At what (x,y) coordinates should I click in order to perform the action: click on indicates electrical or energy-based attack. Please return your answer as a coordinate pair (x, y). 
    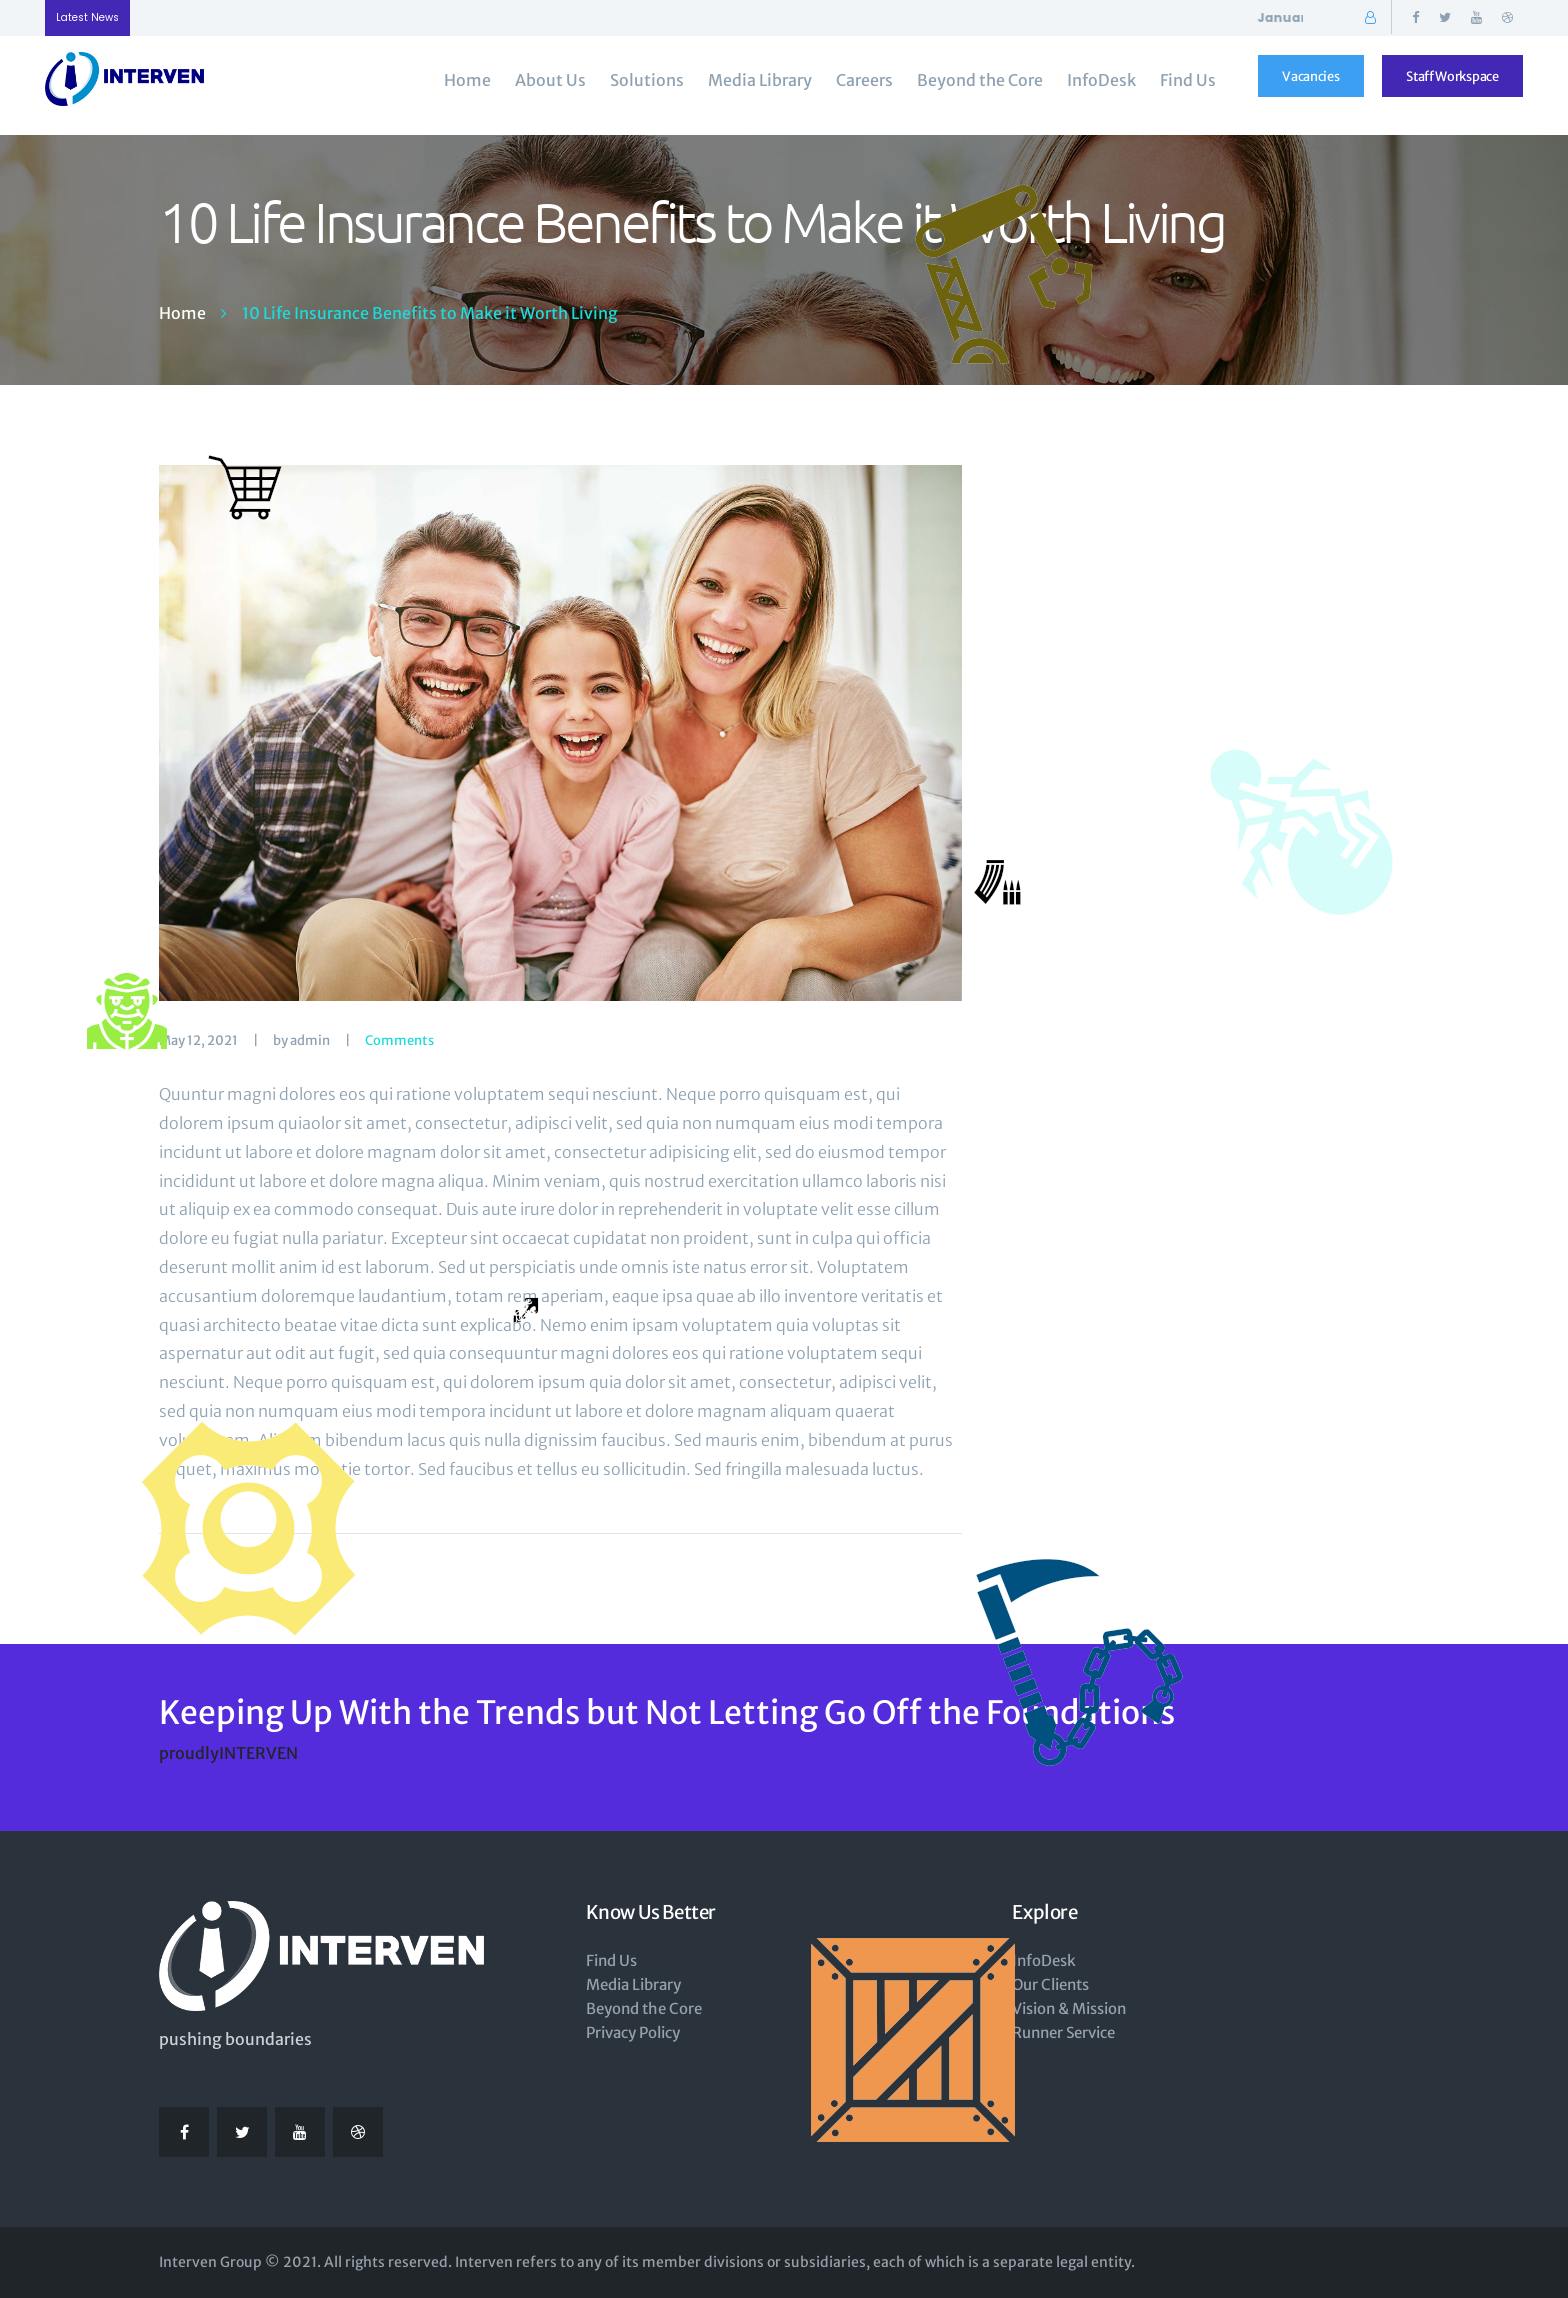
    Looking at the image, I should click on (1301, 831).